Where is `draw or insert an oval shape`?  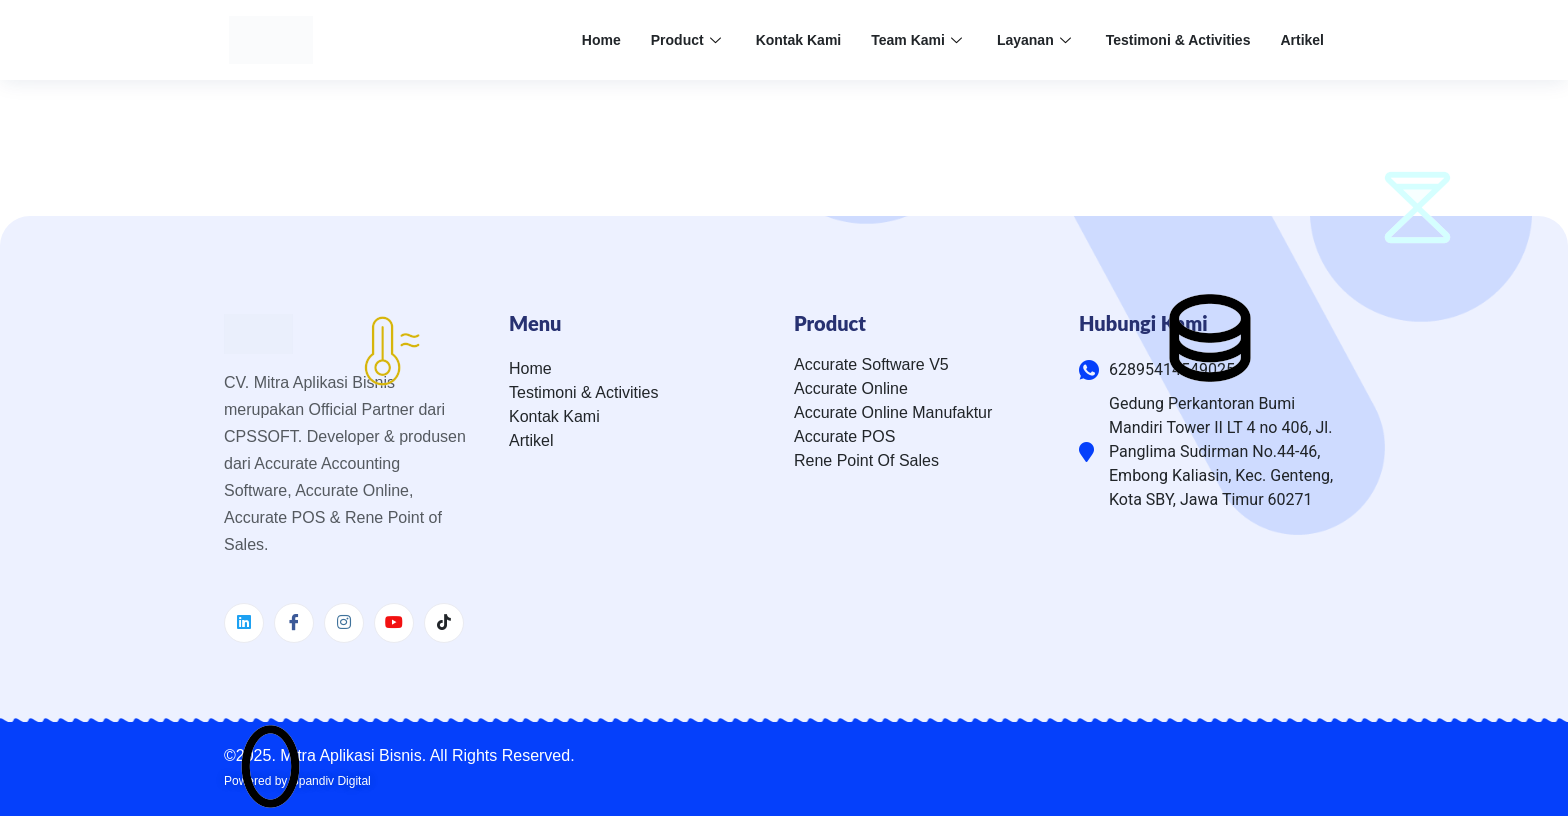
draw or insert an oval shape is located at coordinates (270, 766).